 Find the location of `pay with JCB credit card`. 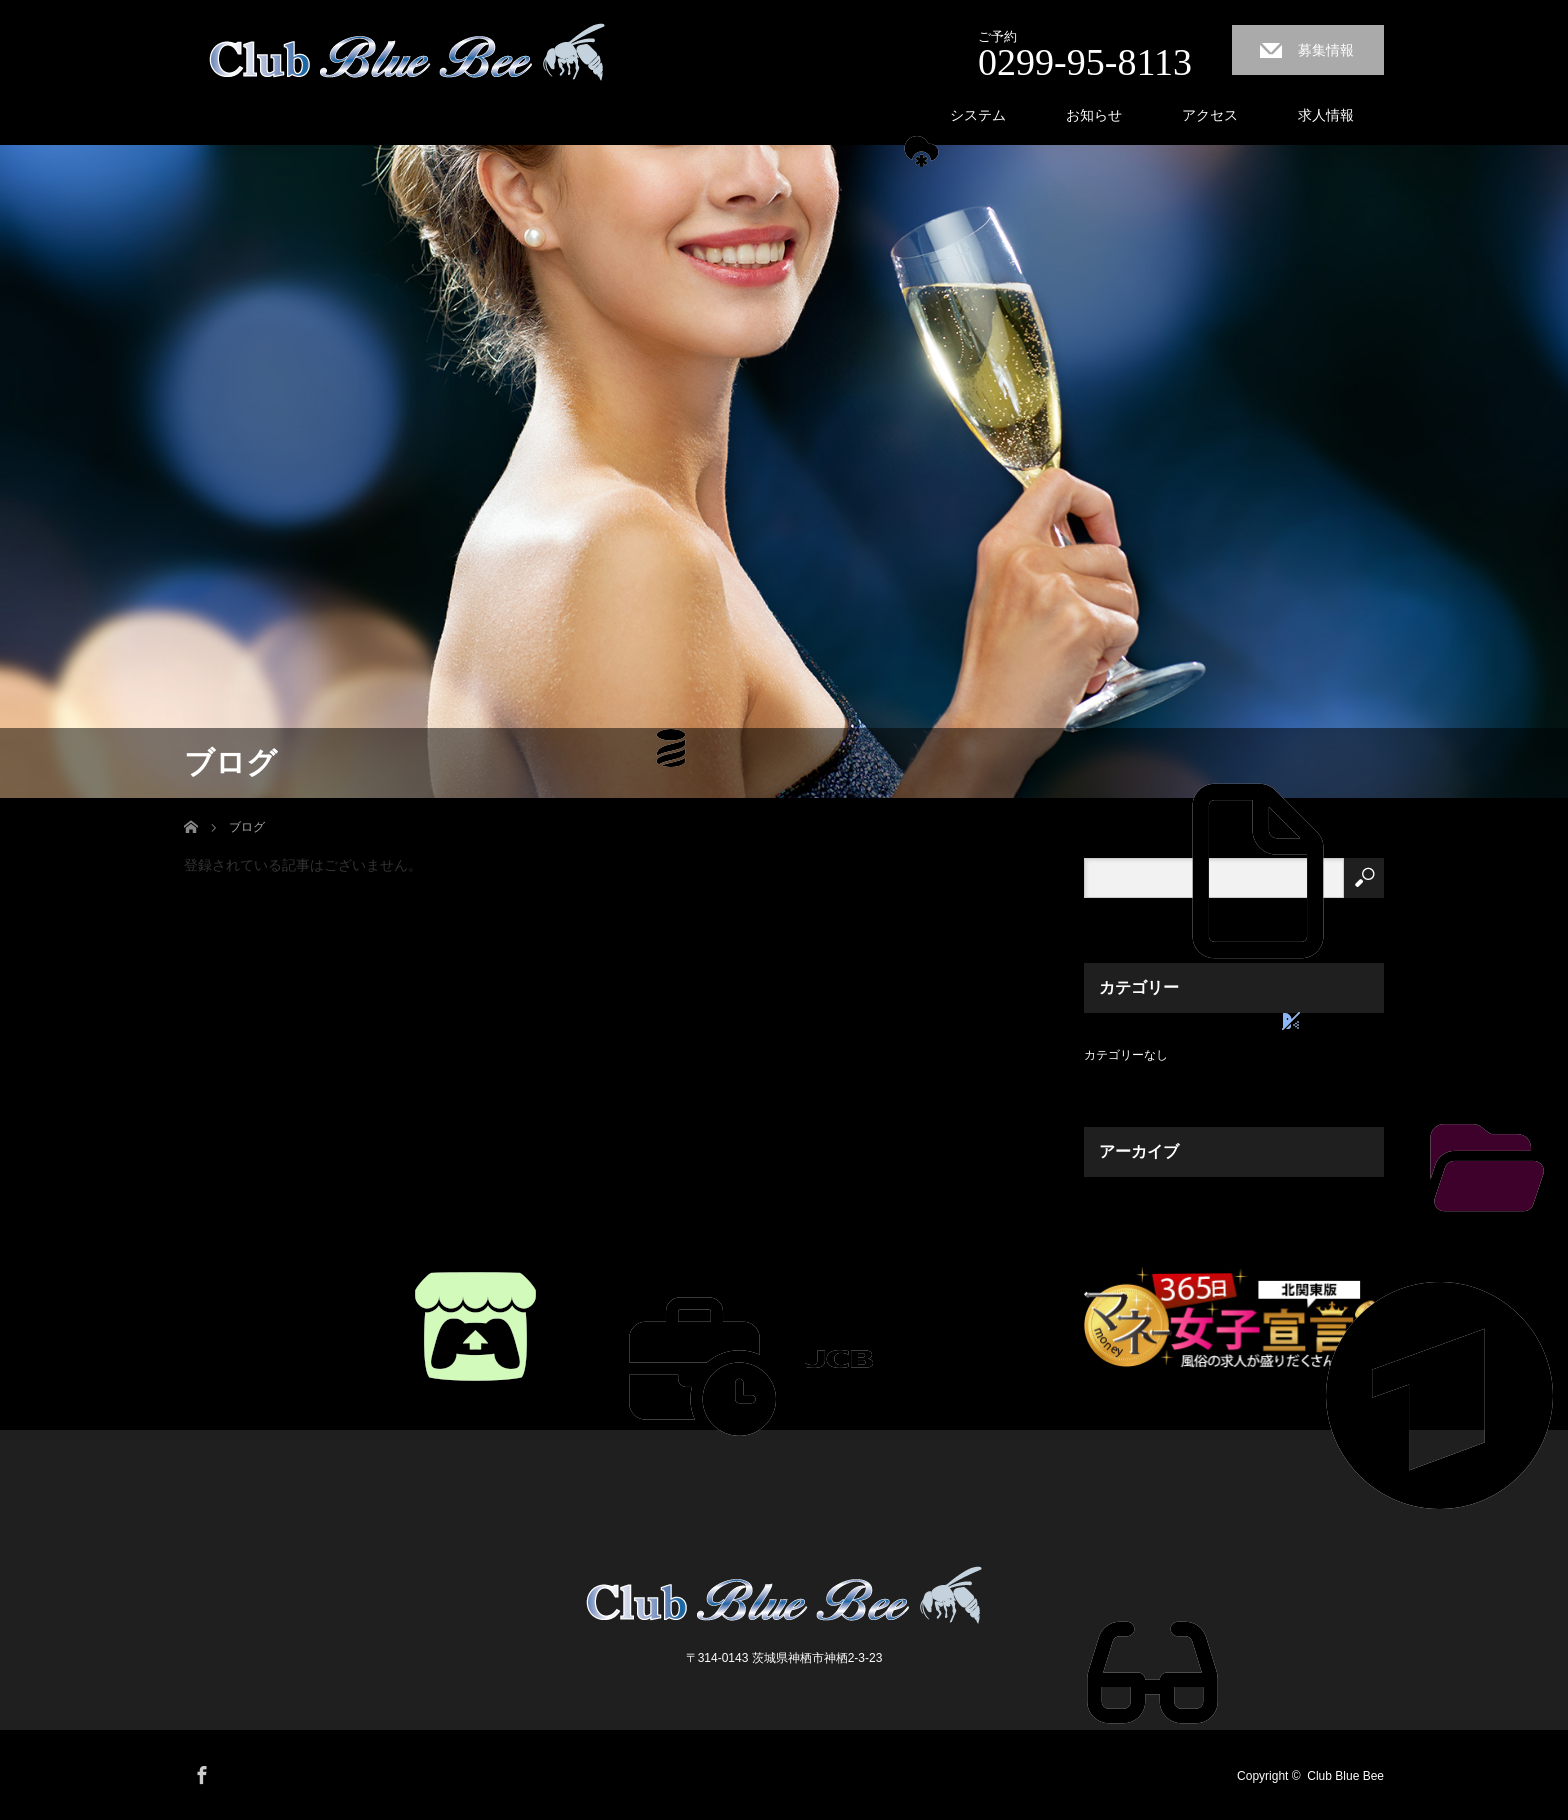

pay with JCB credit card is located at coordinates (839, 1359).